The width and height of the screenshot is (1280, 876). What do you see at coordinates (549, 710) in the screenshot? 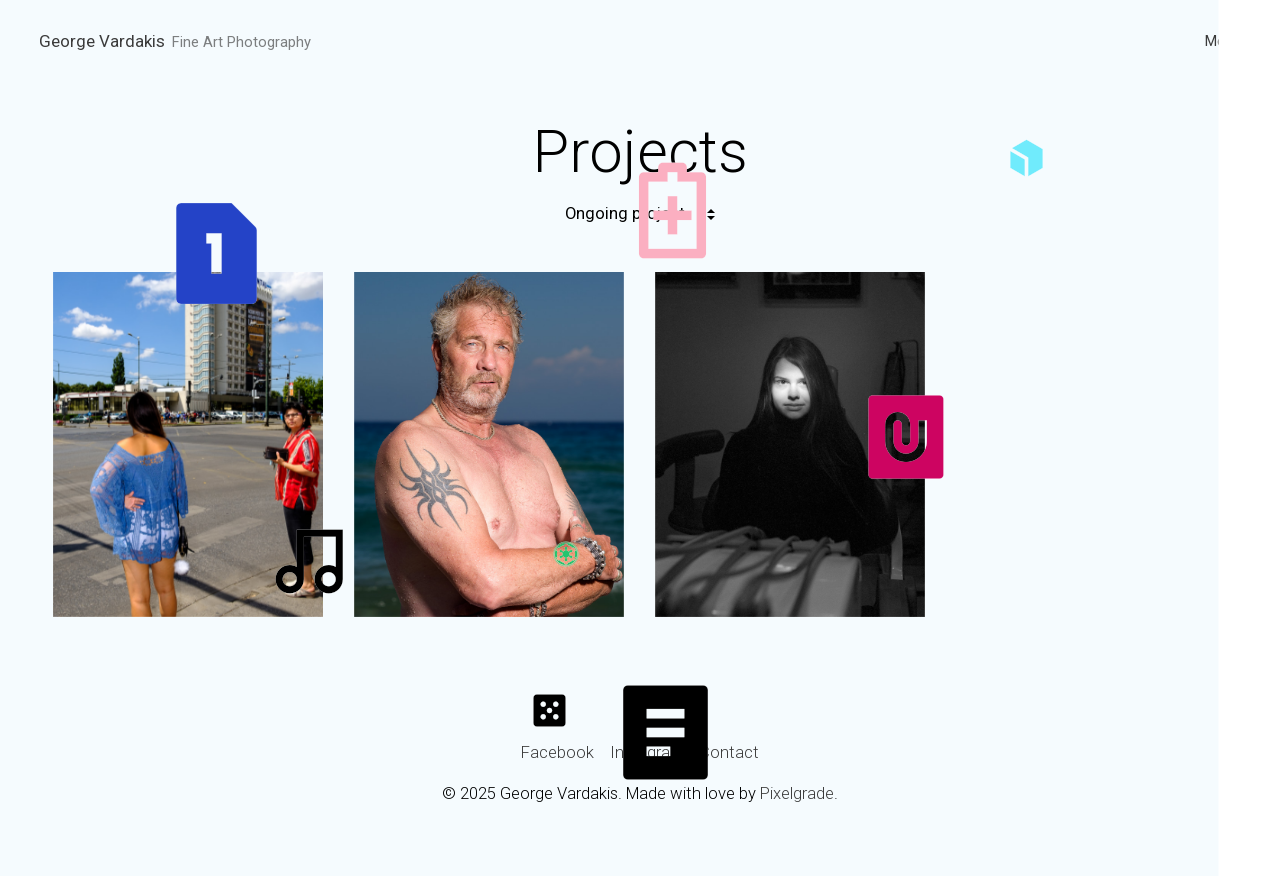
I see `randomize or shuffle content` at bounding box center [549, 710].